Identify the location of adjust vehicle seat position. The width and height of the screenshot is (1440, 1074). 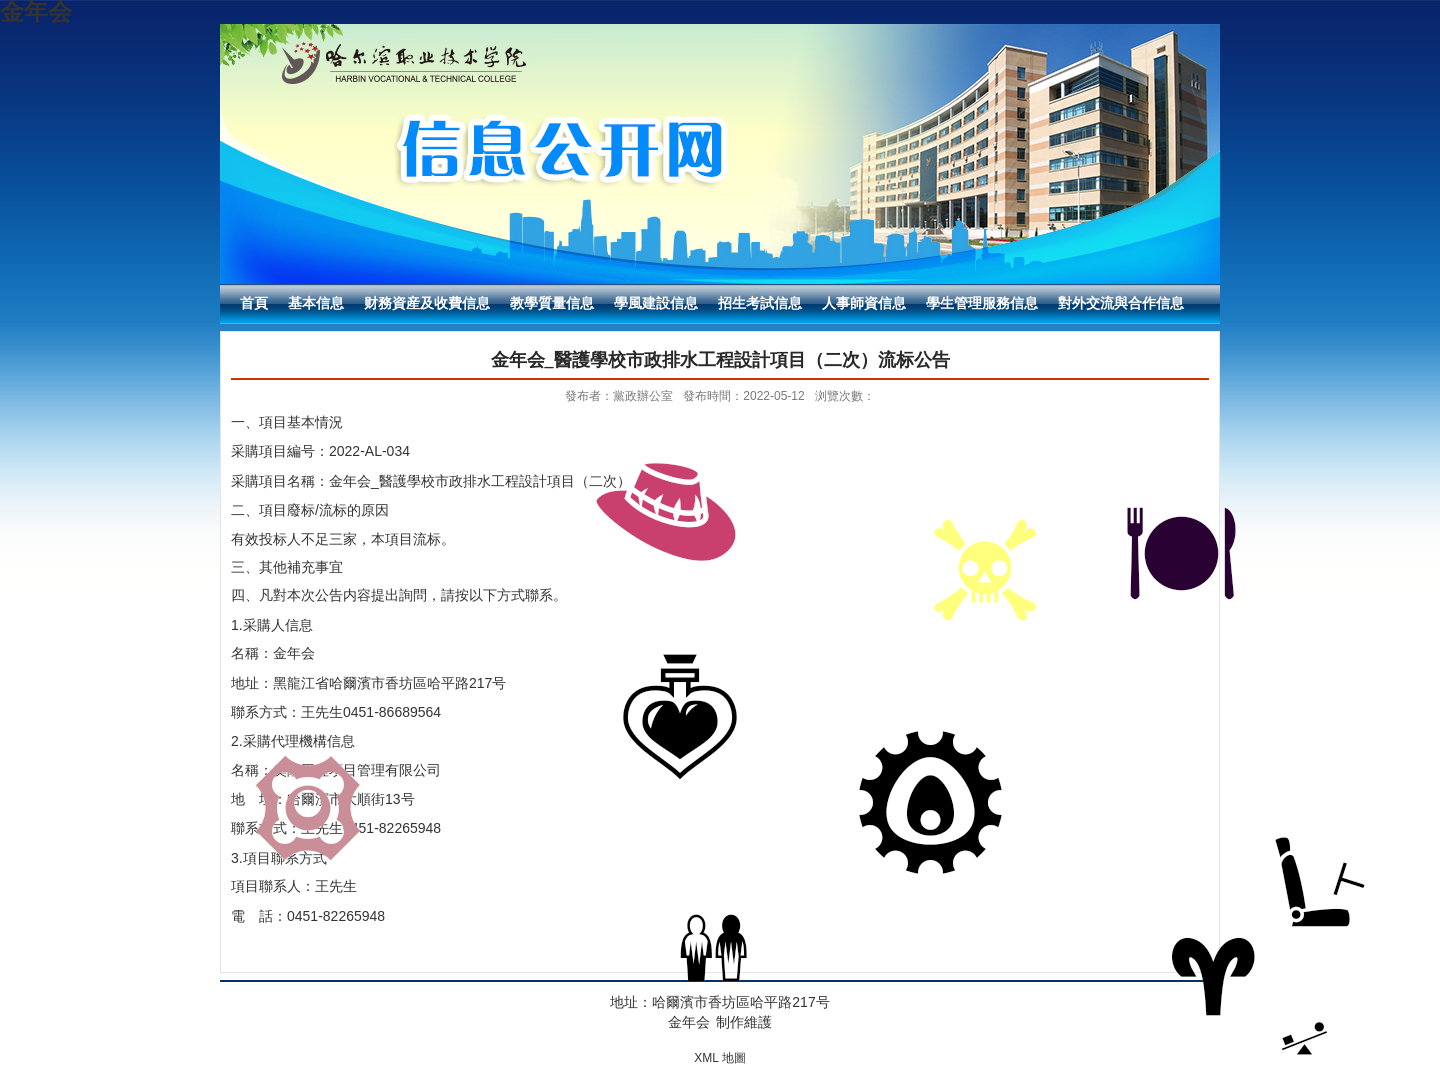
(1319, 882).